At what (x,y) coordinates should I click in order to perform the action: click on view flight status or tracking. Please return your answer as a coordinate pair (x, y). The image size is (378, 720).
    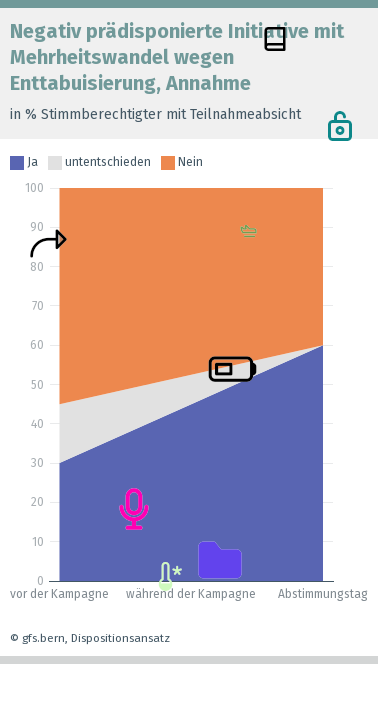
    Looking at the image, I should click on (248, 230).